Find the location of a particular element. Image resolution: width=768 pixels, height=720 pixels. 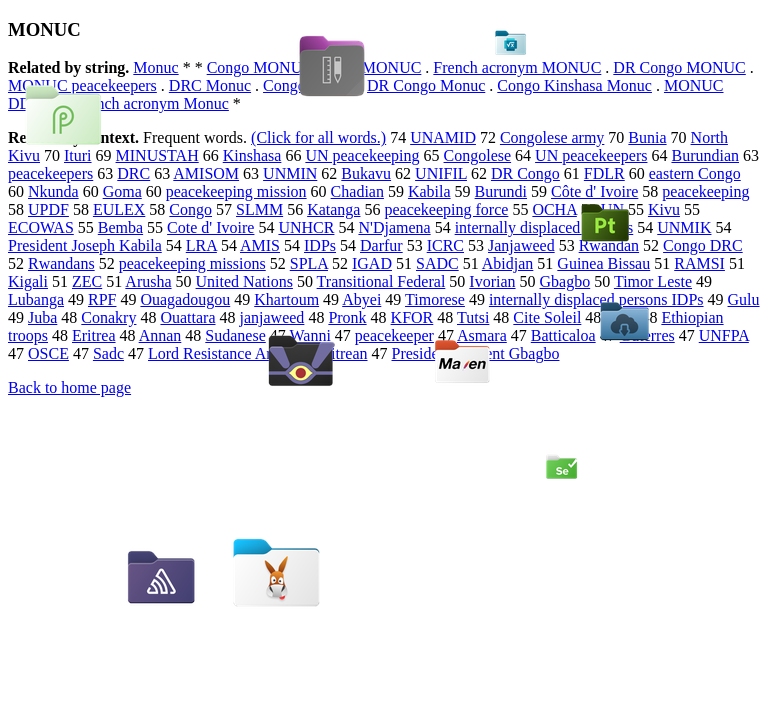

open microsoft math solver files folder is located at coordinates (510, 43).